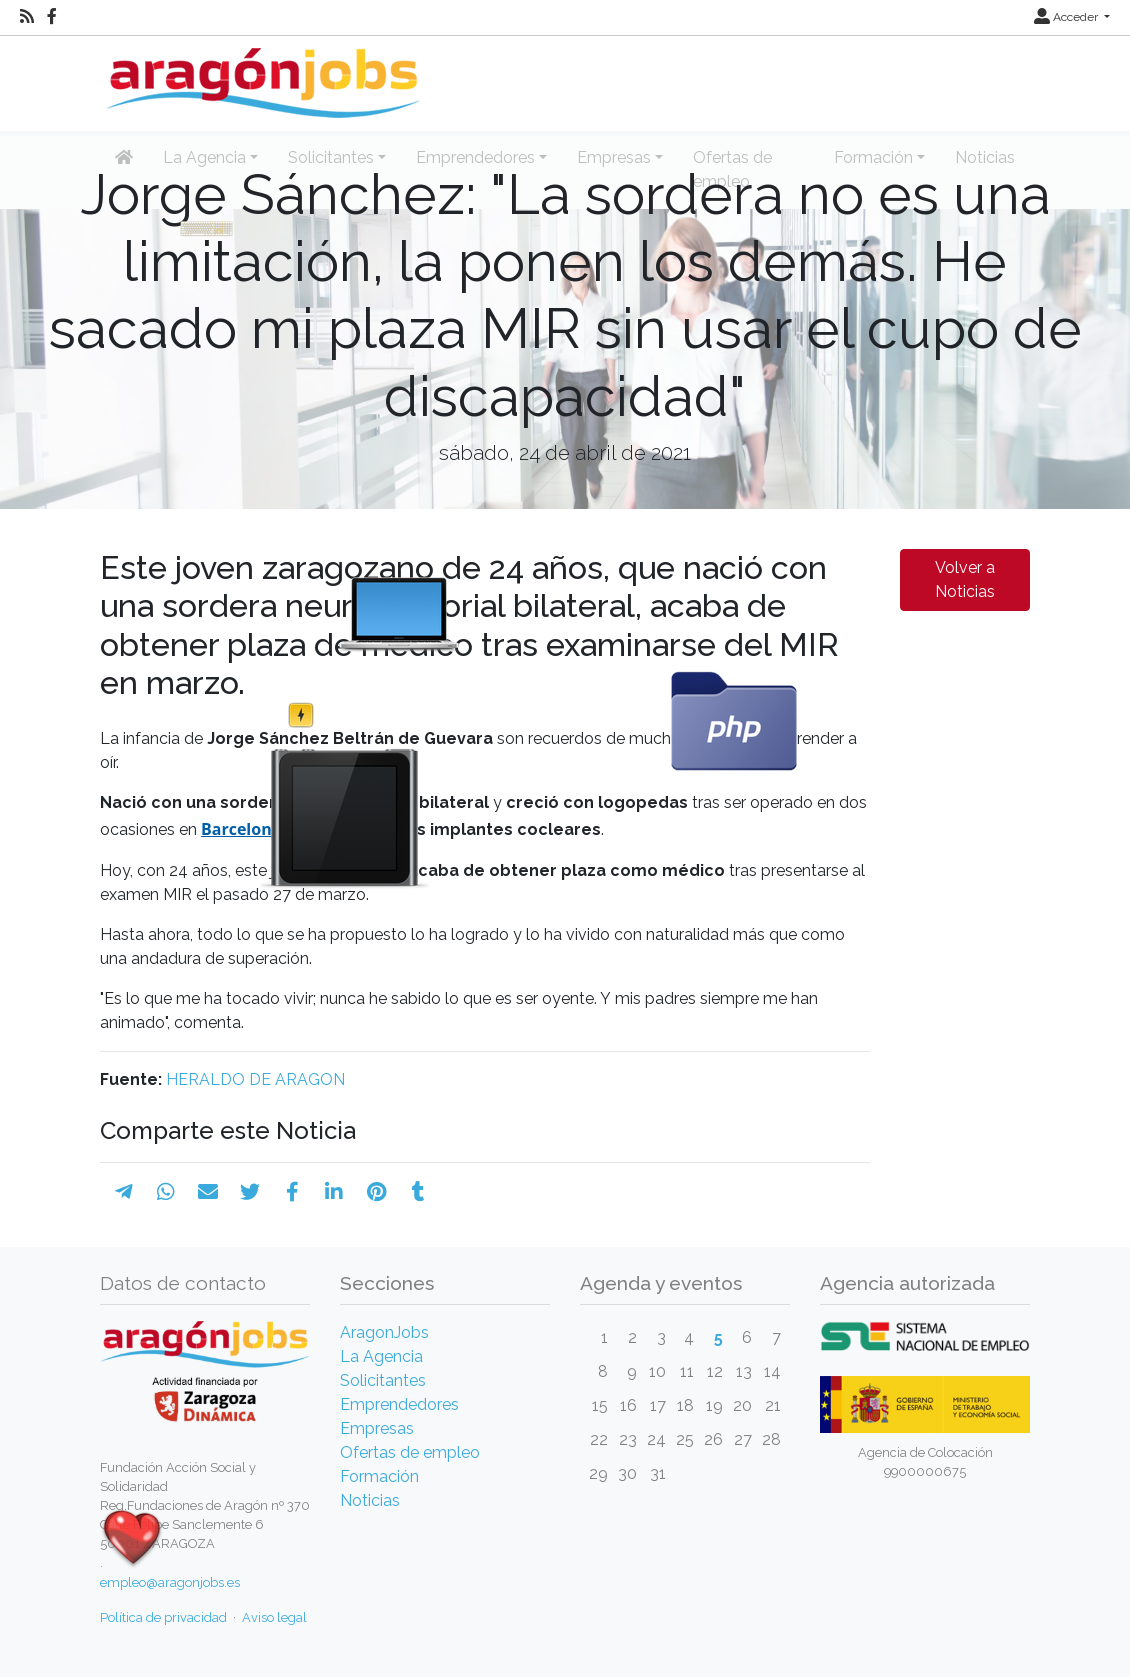 The image size is (1130, 1677). I want to click on open folder containing php files, so click(733, 724).